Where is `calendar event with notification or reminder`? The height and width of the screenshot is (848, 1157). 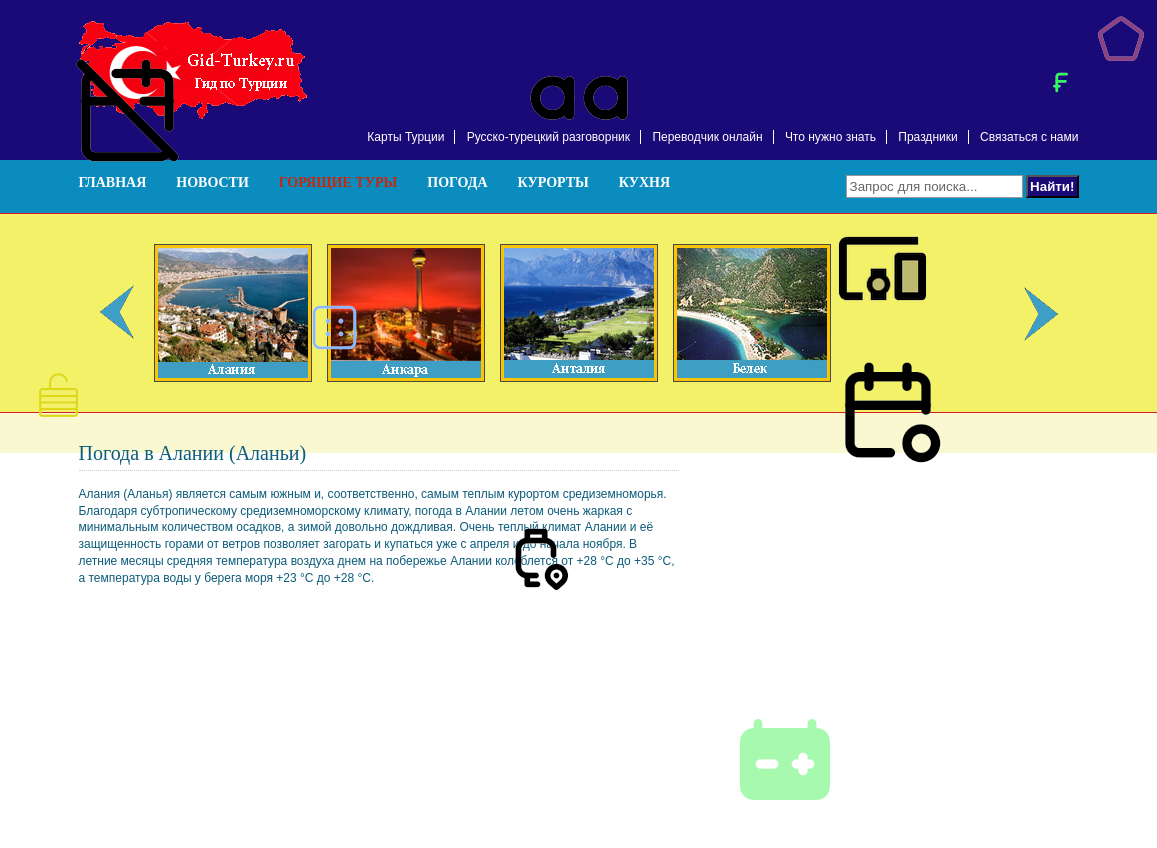
calendar event with notification or reminder is located at coordinates (888, 410).